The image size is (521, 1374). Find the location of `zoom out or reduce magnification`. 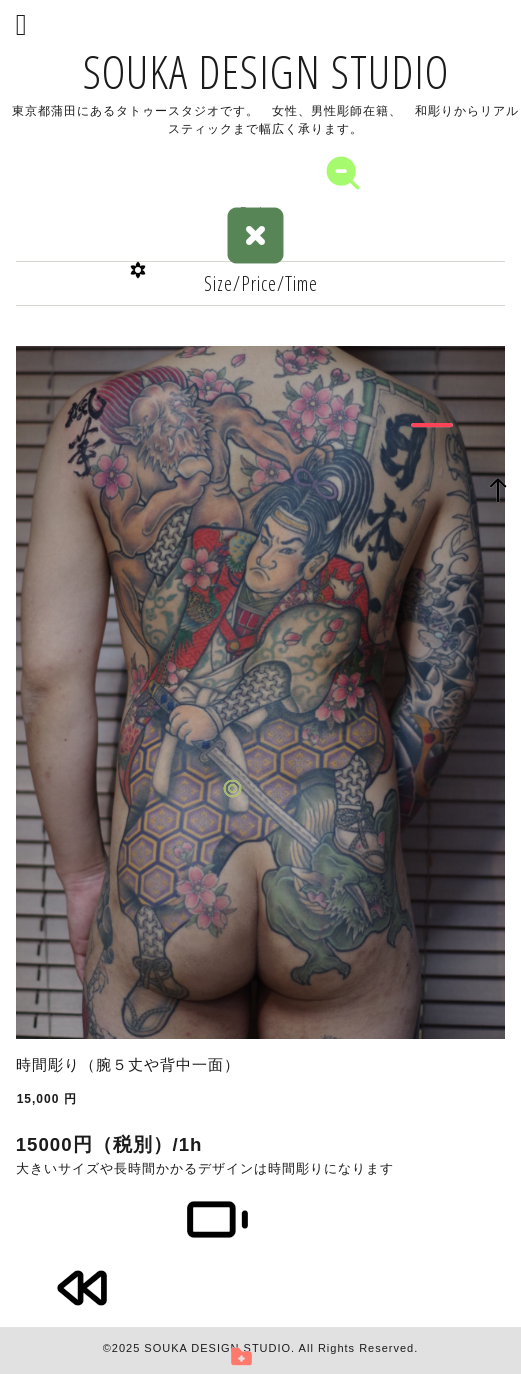

zoom out or reduce magnification is located at coordinates (343, 173).